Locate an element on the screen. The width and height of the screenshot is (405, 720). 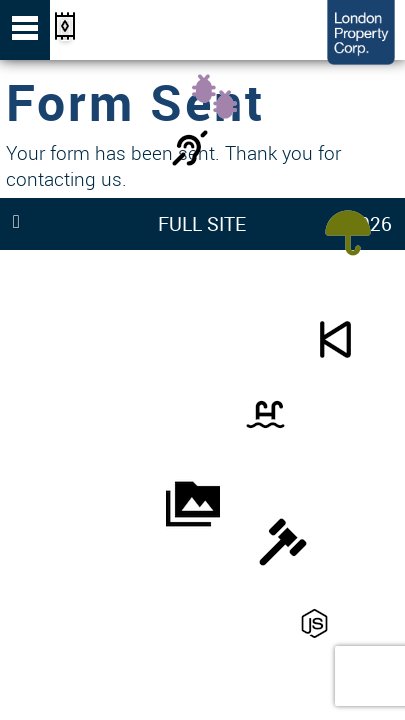
view rug or carpet options is located at coordinates (65, 26).